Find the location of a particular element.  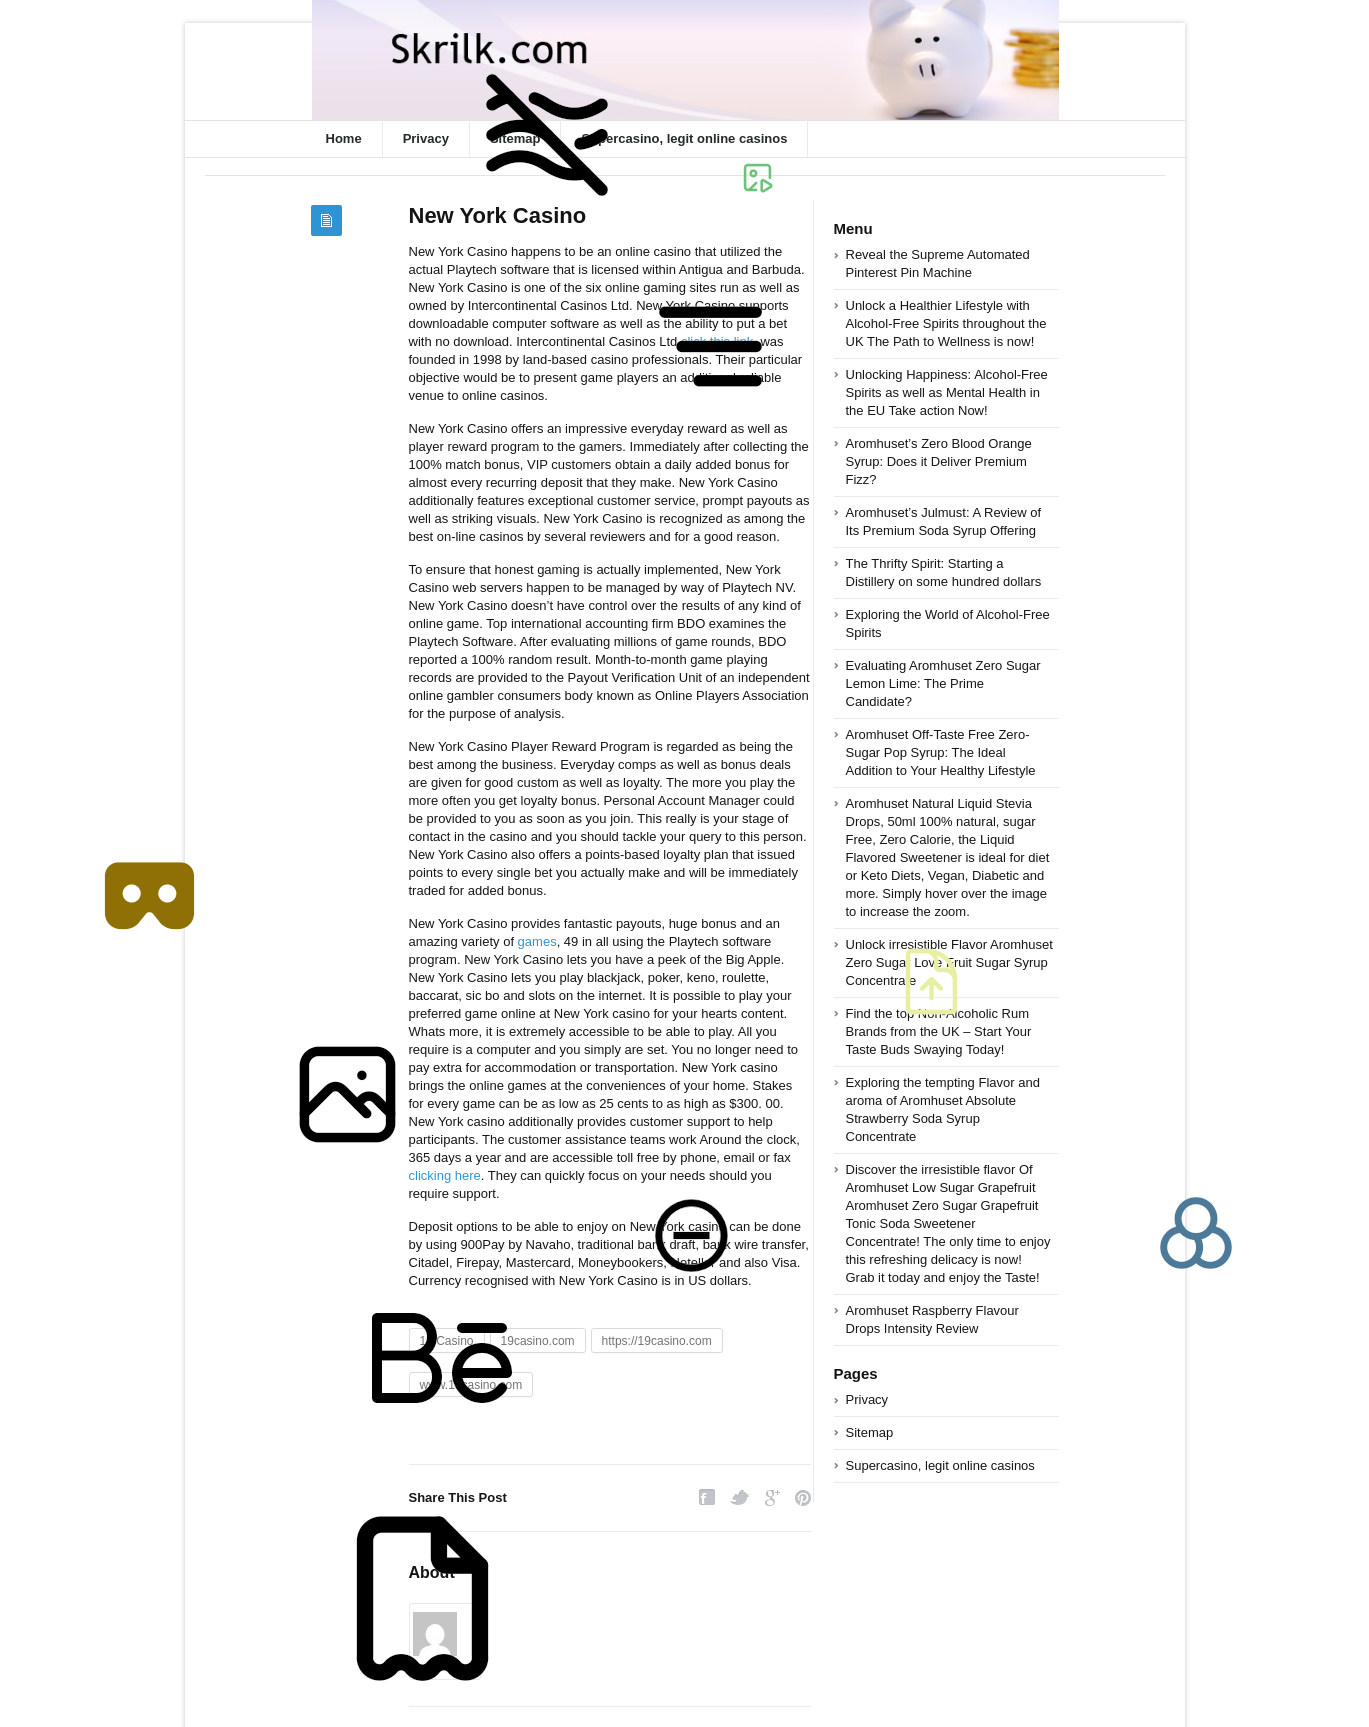

disable water ripple effect is located at coordinates (547, 135).